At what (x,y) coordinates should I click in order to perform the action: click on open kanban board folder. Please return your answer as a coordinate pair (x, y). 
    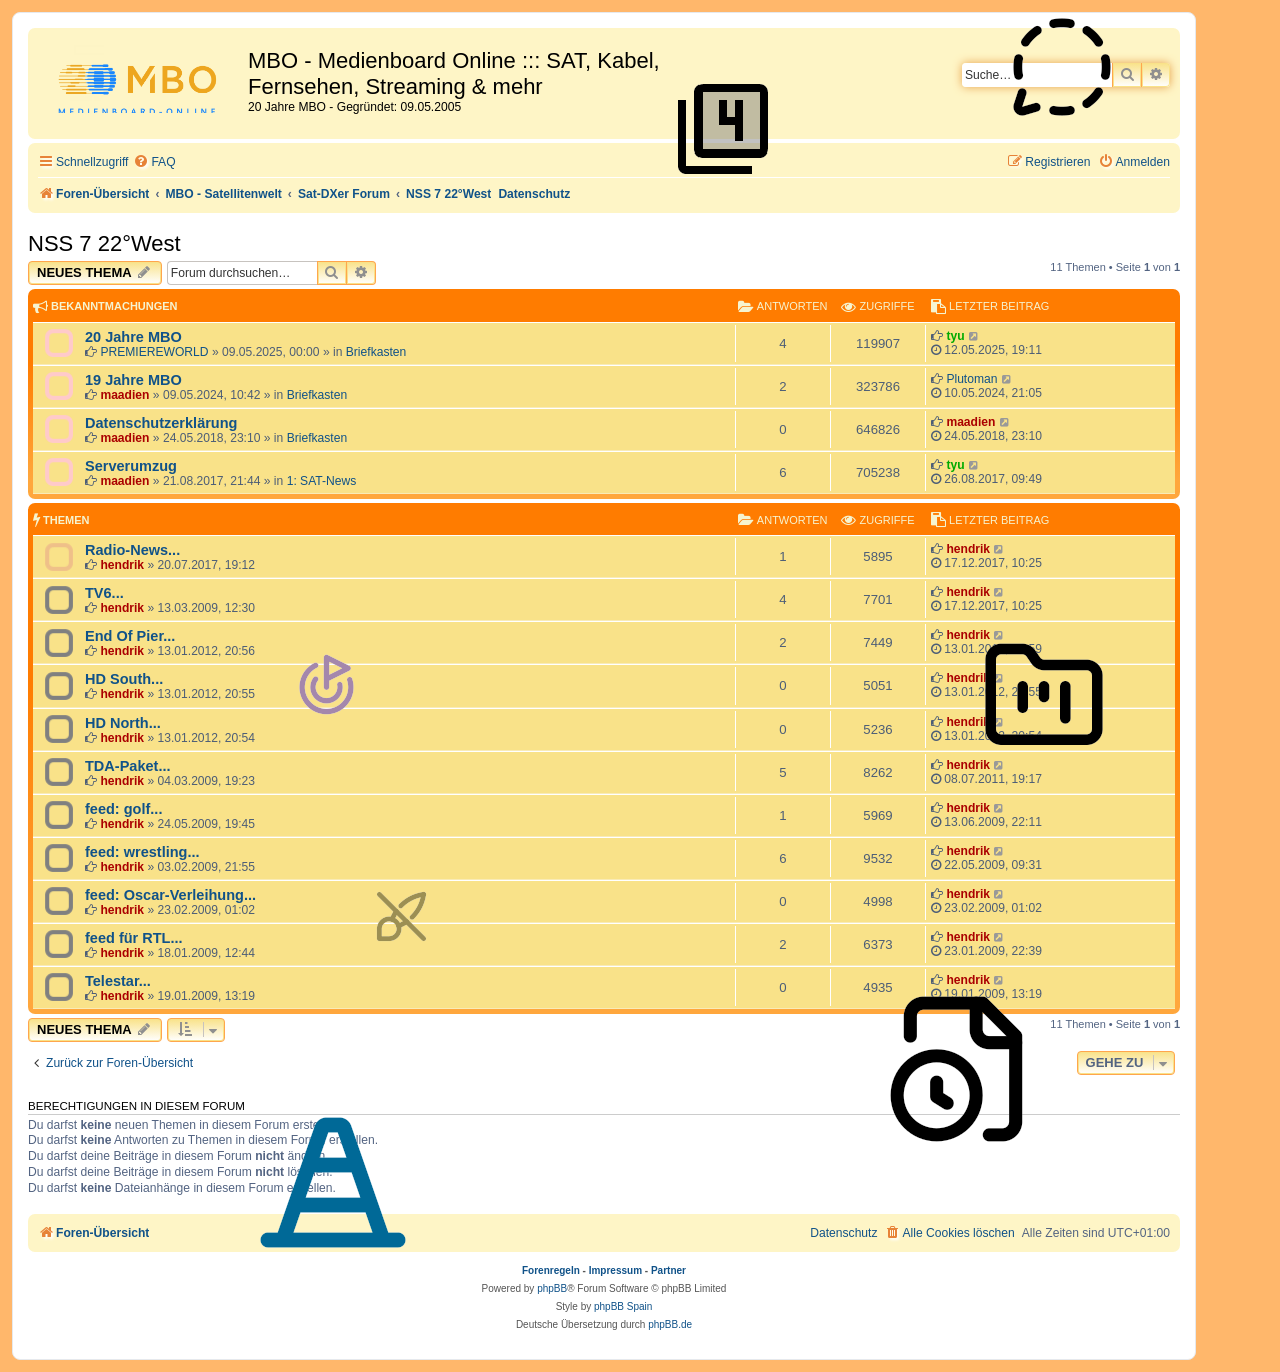
    Looking at the image, I should click on (1044, 697).